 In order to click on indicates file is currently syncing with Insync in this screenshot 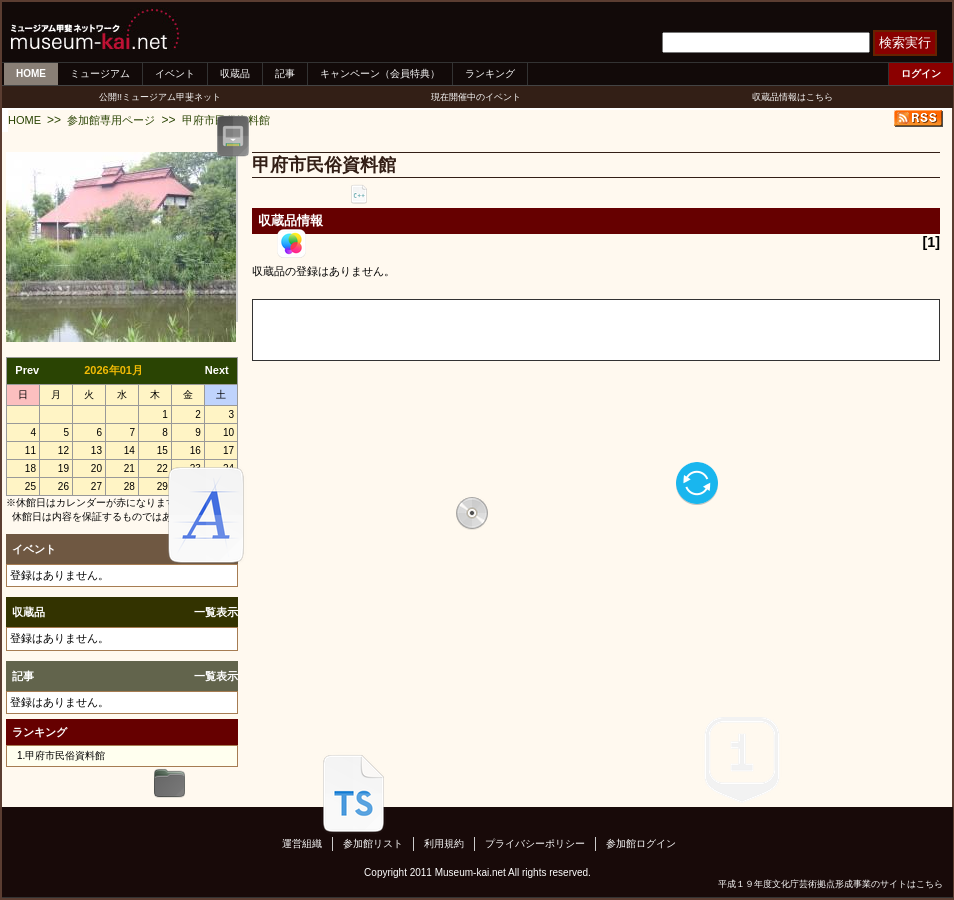, I will do `click(697, 483)`.